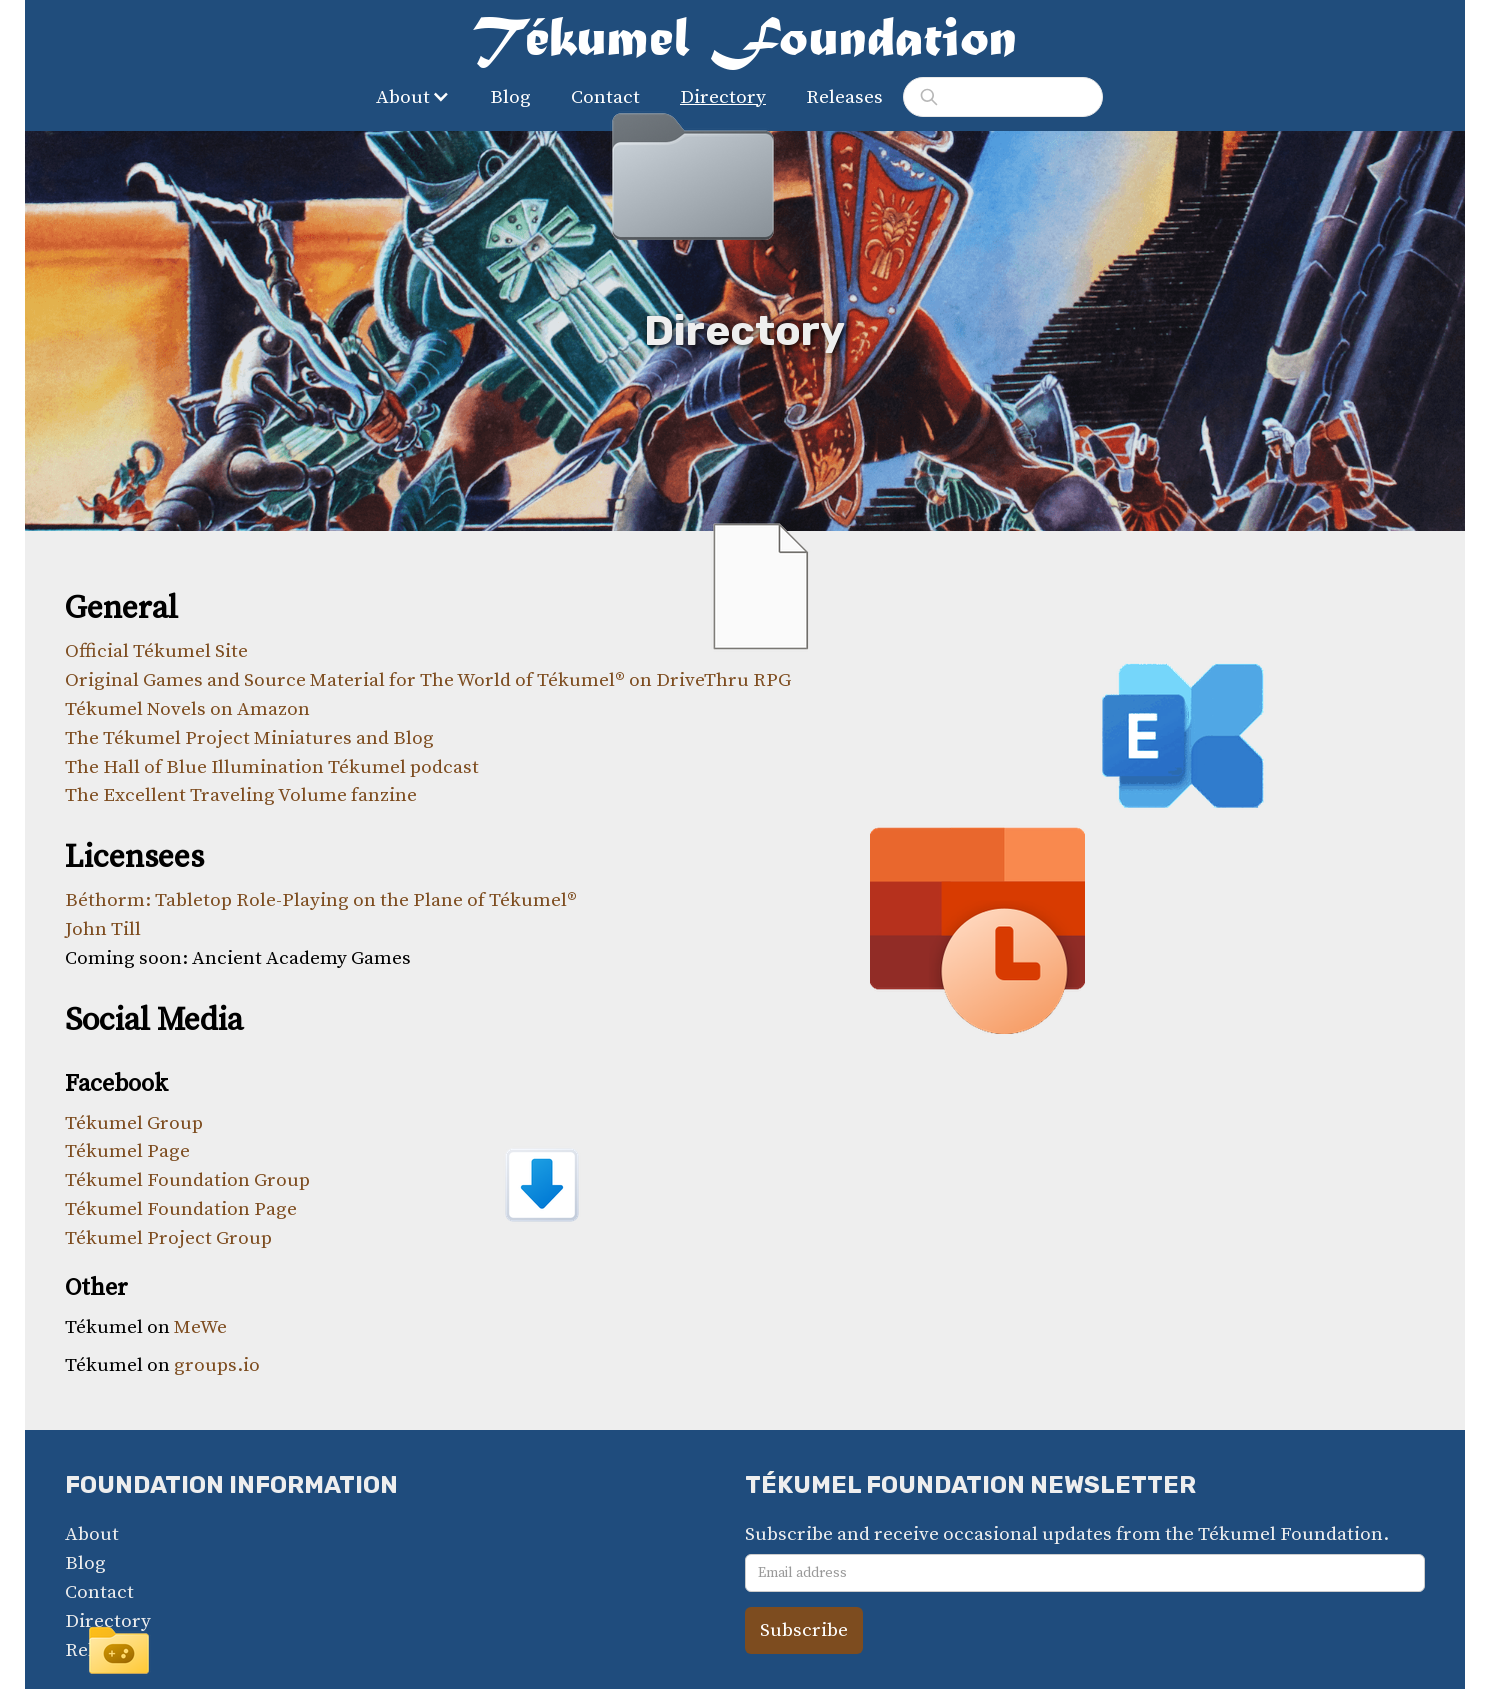 The height and width of the screenshot is (1689, 1489). I want to click on open Microsoft Exchange app, so click(1183, 736).